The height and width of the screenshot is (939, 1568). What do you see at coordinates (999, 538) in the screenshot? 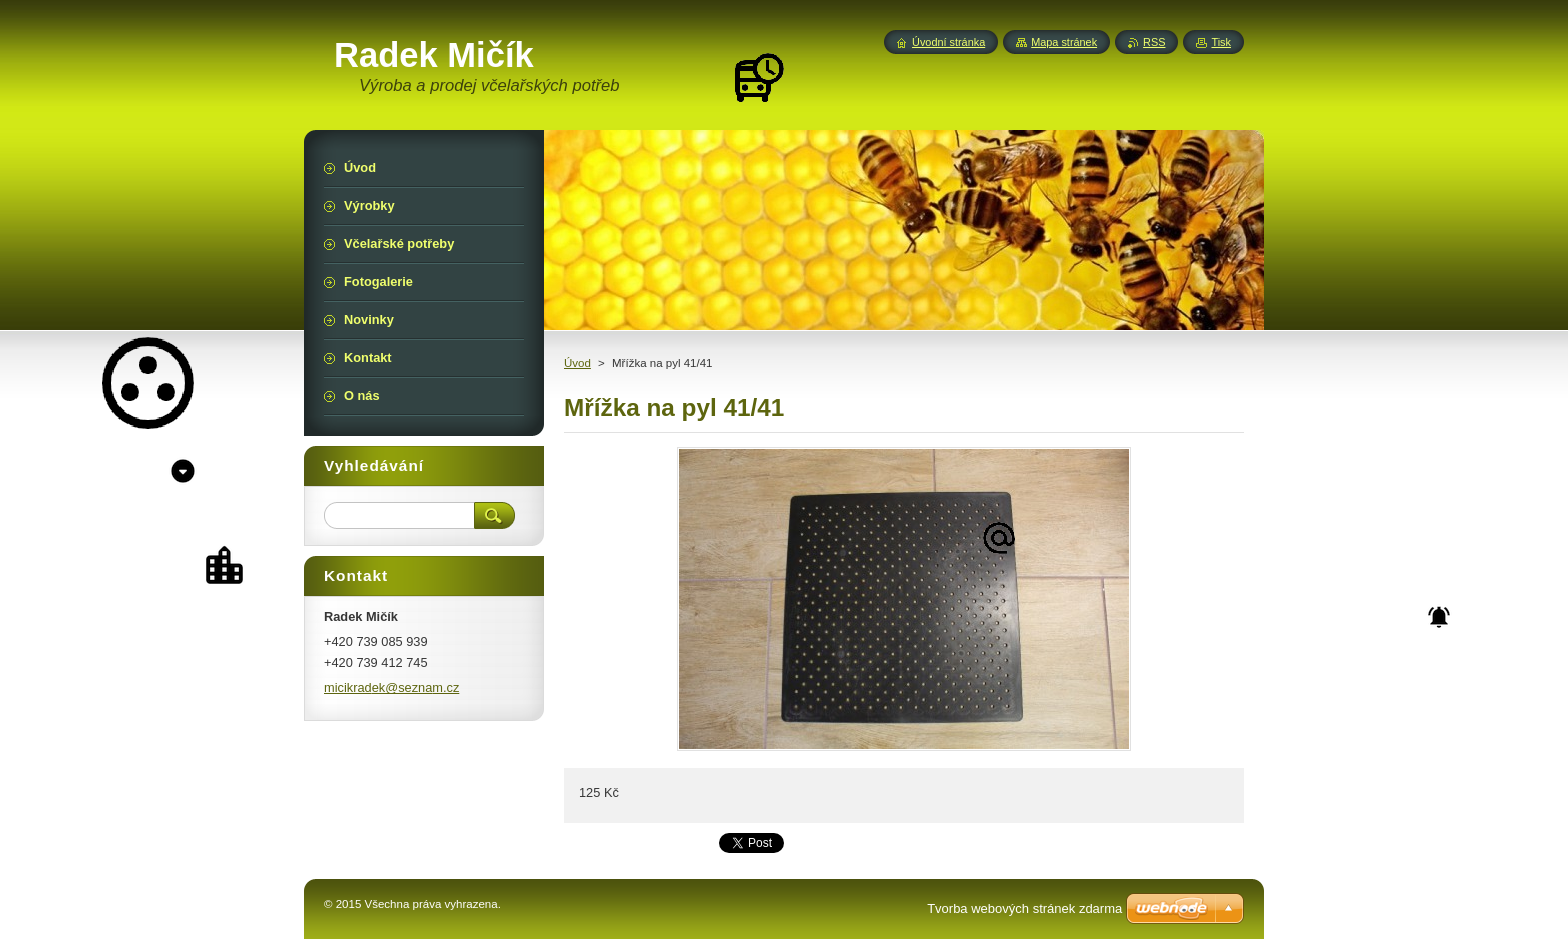
I see `enter or view email address` at bounding box center [999, 538].